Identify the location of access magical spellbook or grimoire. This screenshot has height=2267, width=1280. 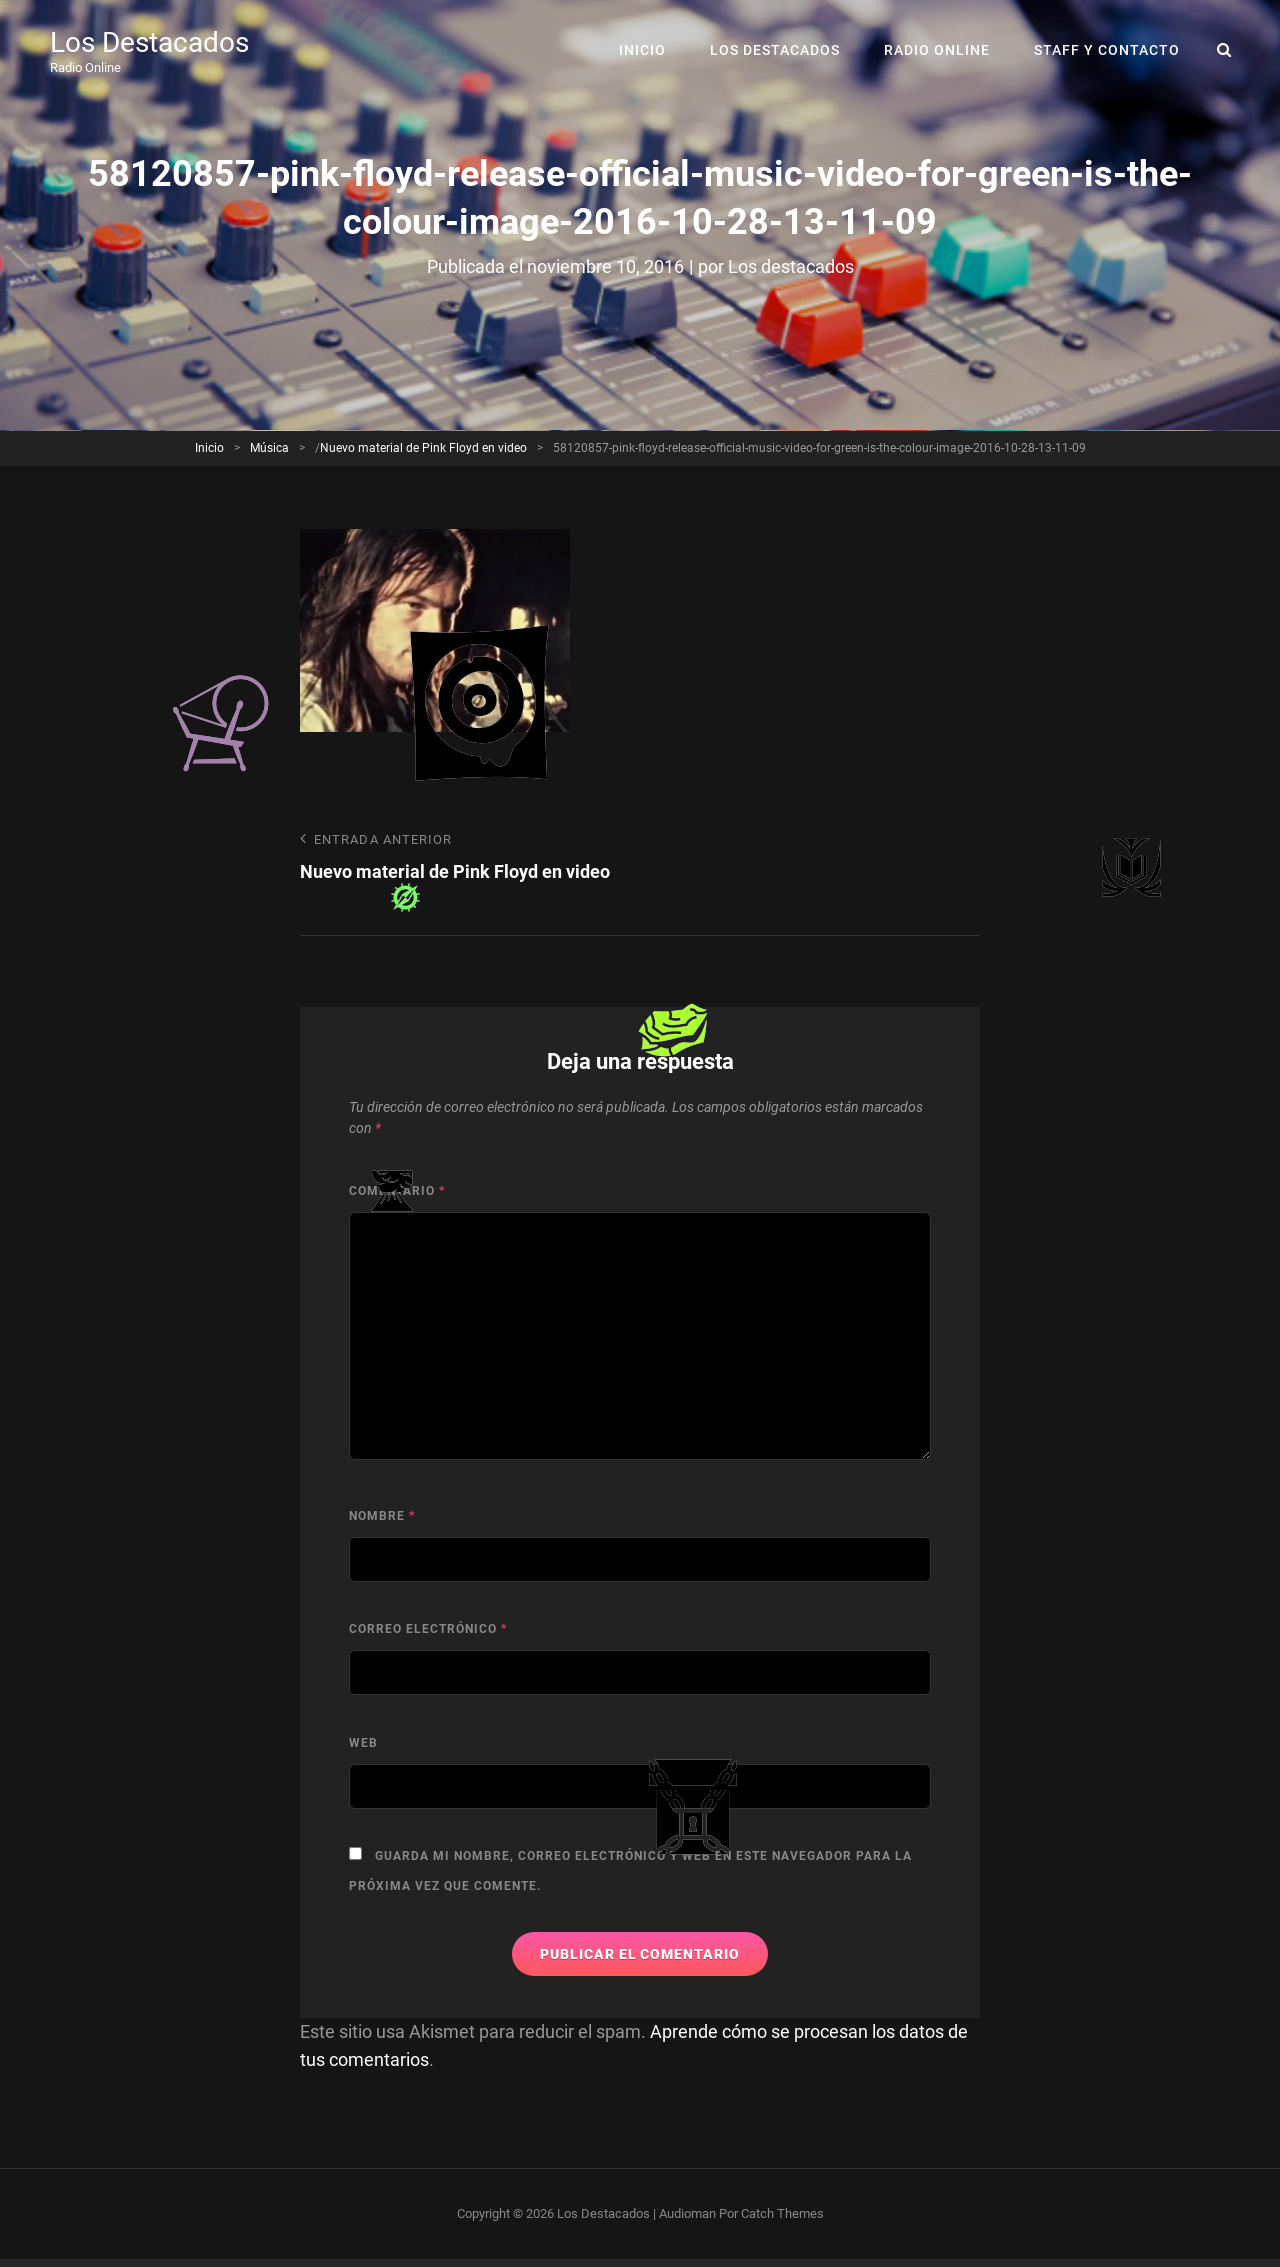
(1131, 867).